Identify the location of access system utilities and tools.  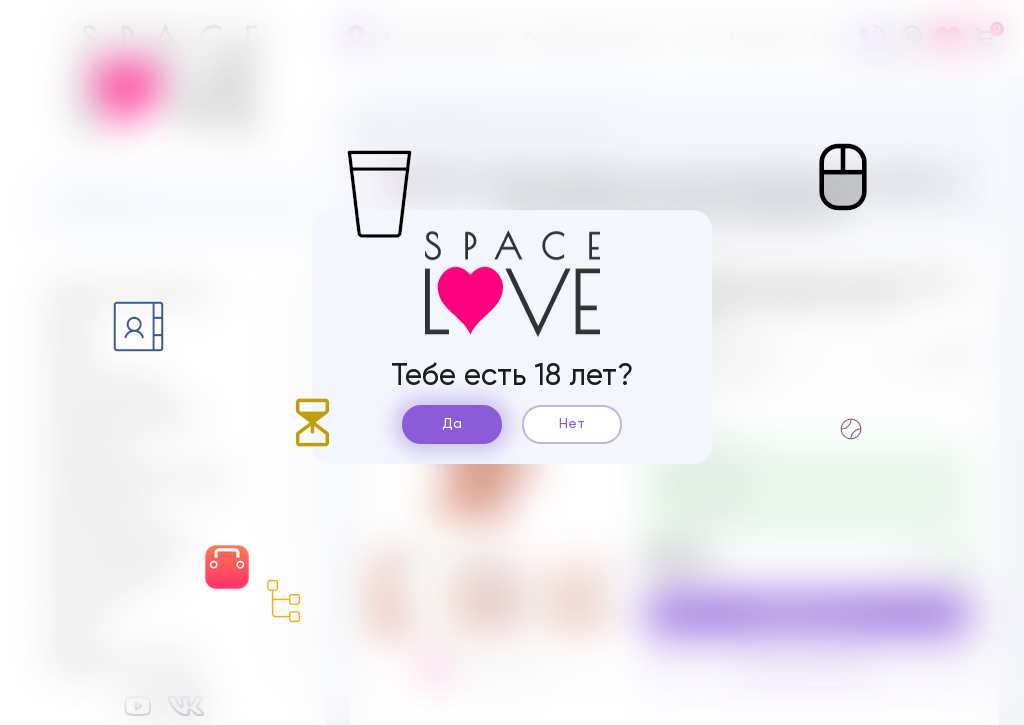
(227, 567).